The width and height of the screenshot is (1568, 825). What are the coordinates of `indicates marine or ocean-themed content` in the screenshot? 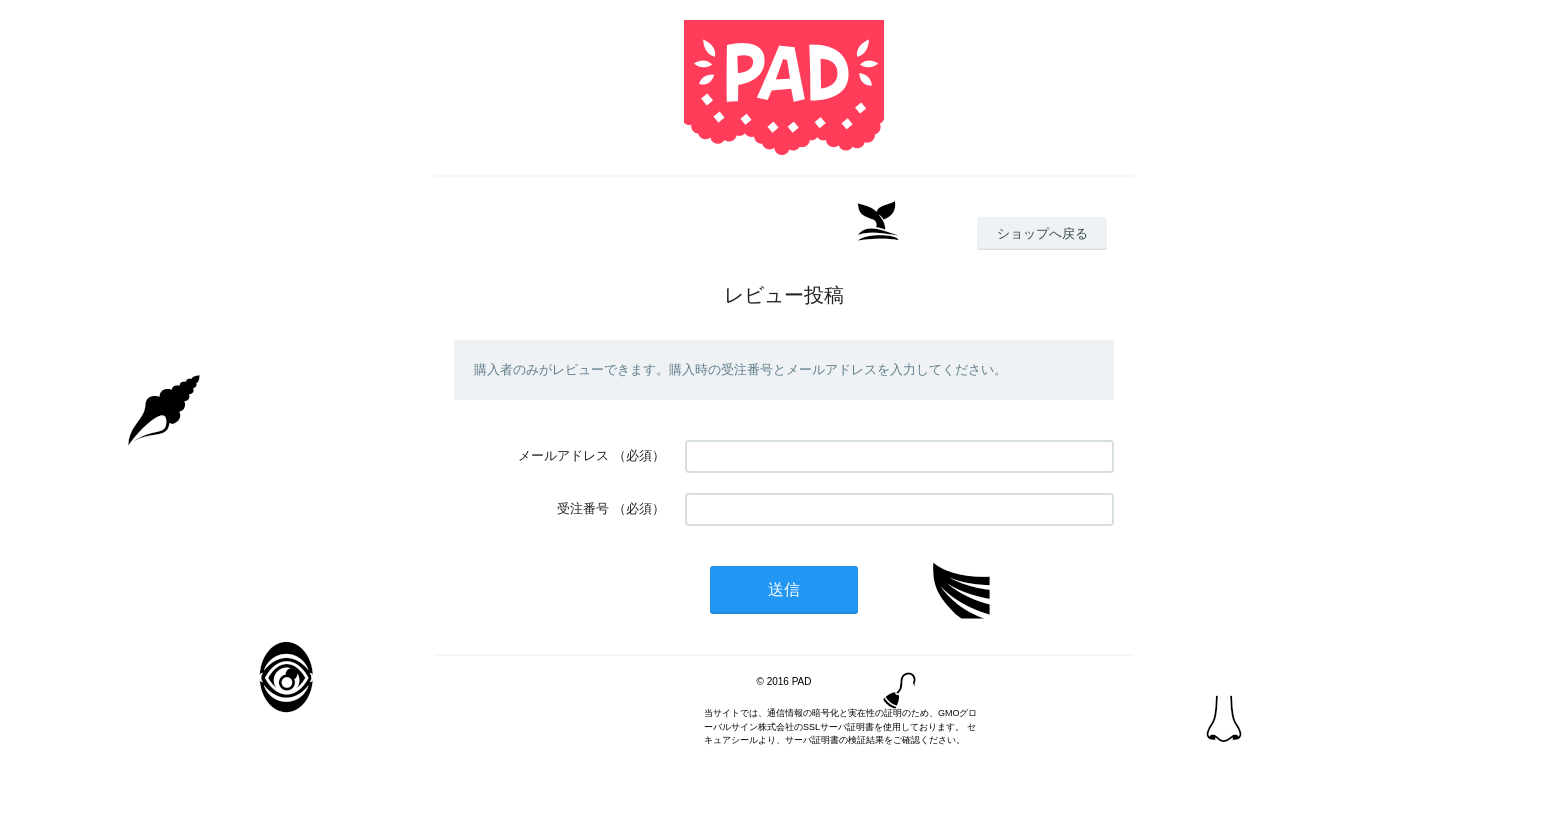 It's located at (878, 220).